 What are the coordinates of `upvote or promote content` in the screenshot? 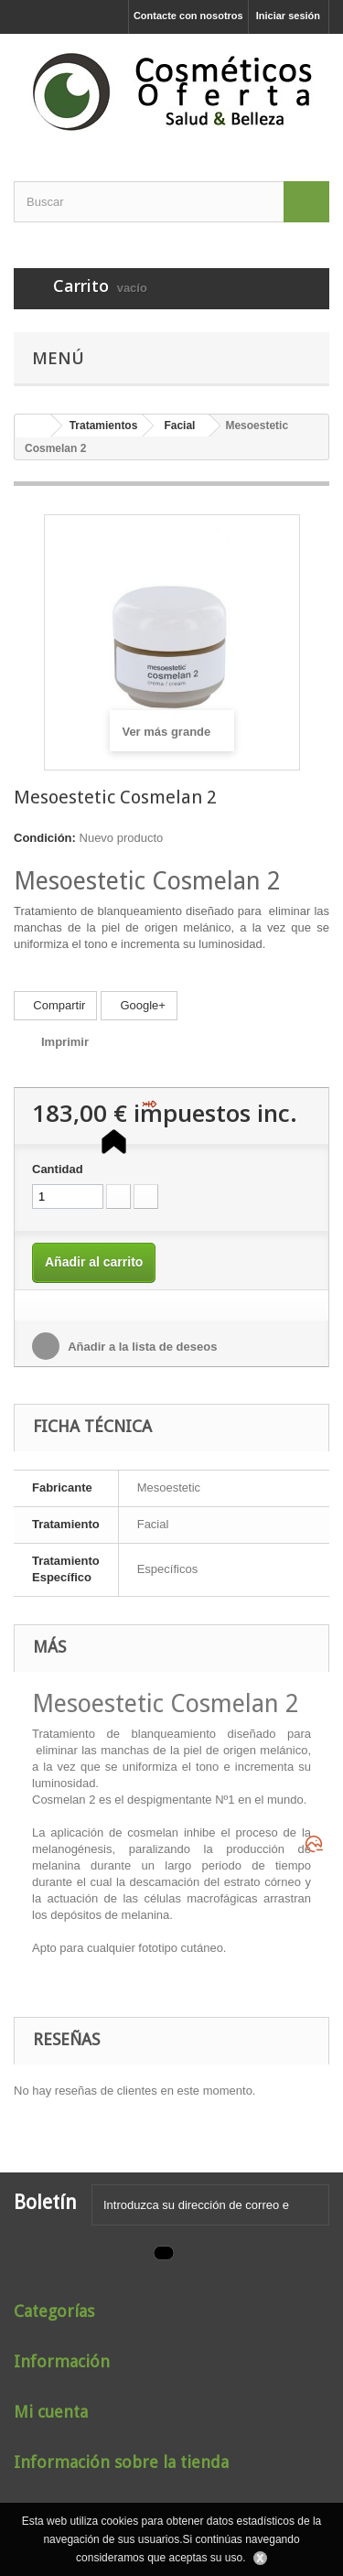 It's located at (113, 1141).